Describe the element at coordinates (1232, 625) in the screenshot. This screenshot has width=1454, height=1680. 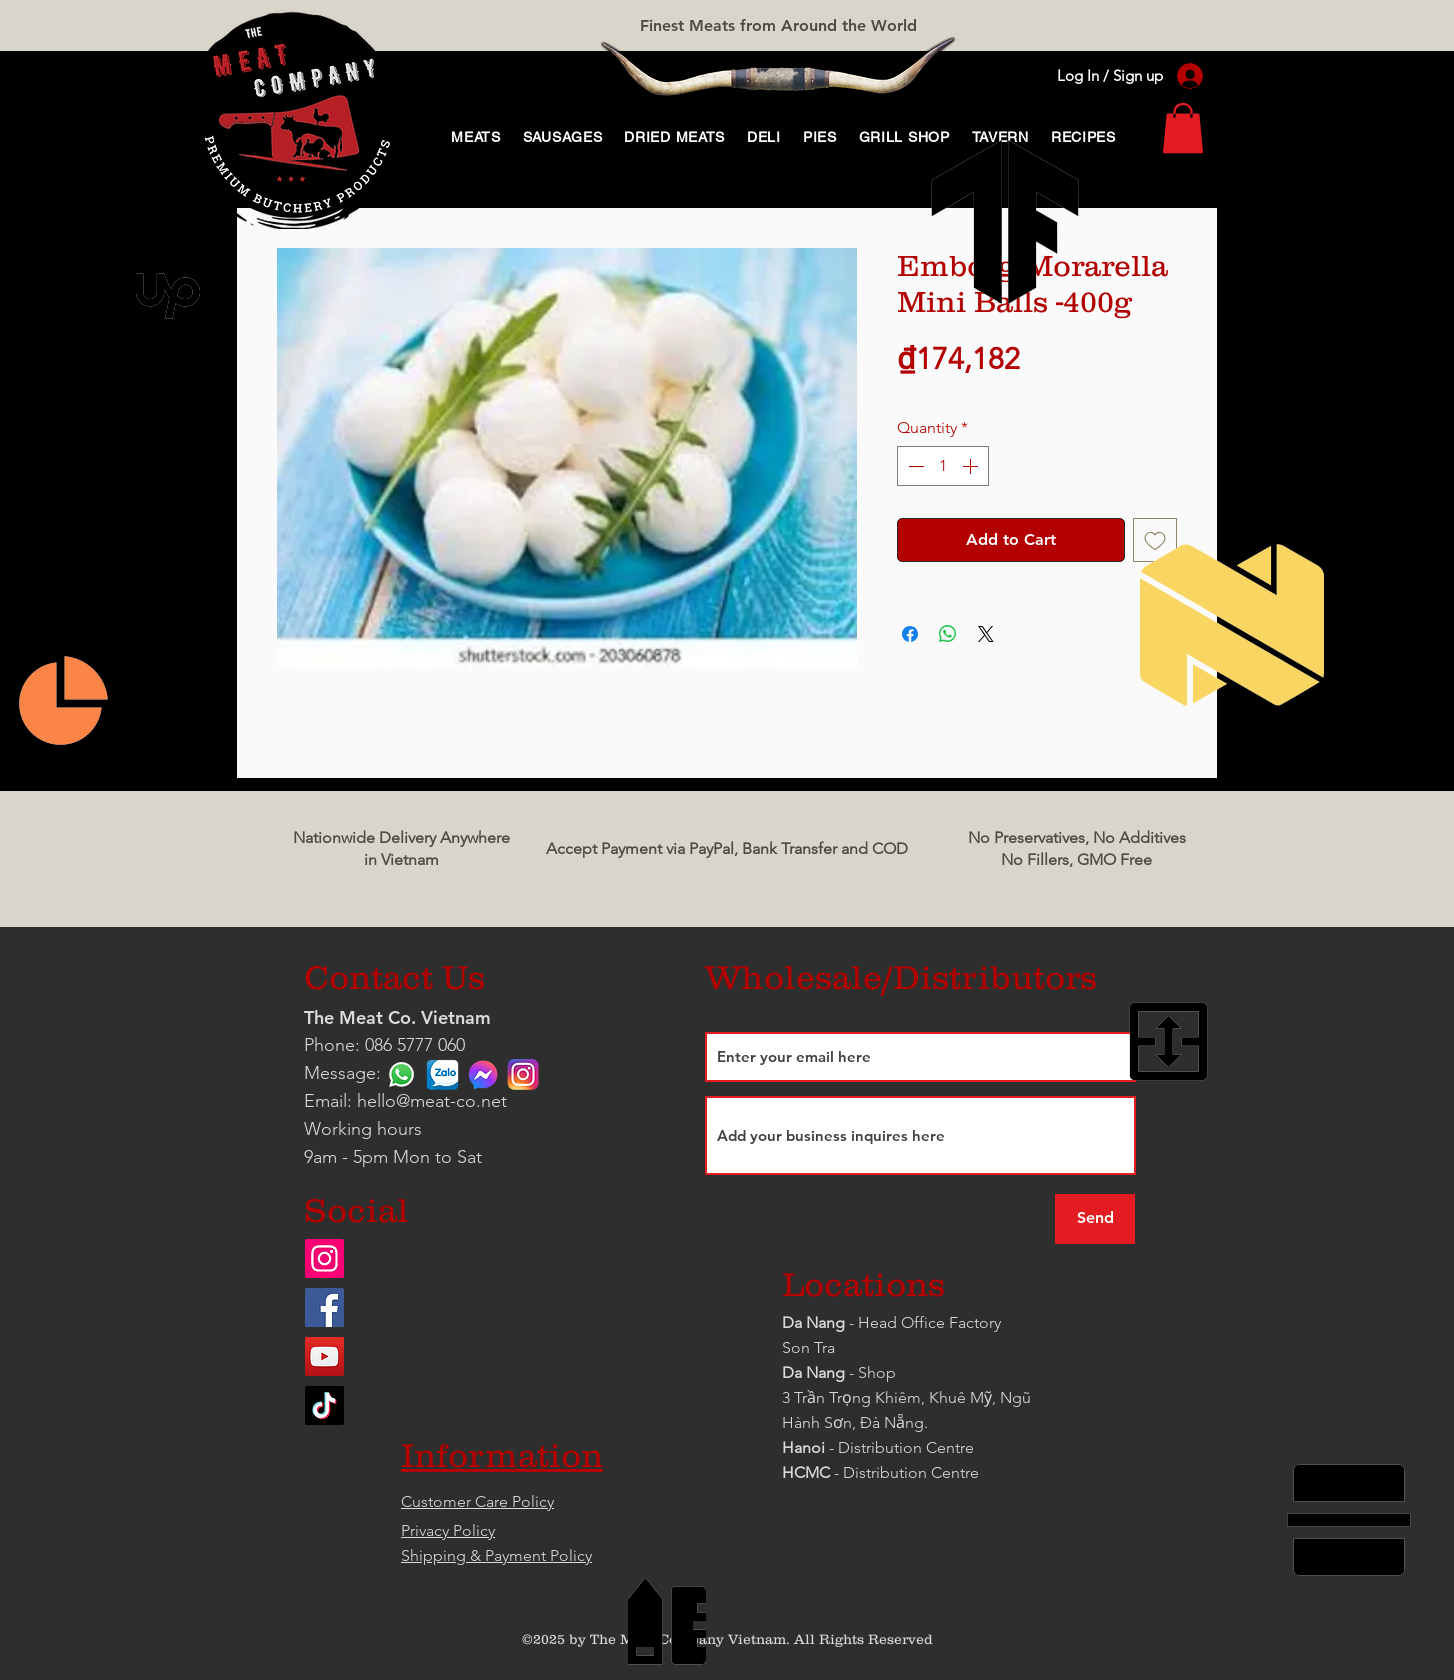
I see `nordic semiconductor company logo` at that location.